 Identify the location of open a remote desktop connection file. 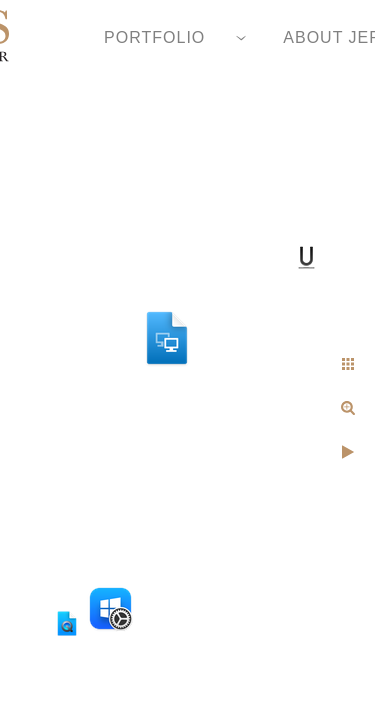
(167, 339).